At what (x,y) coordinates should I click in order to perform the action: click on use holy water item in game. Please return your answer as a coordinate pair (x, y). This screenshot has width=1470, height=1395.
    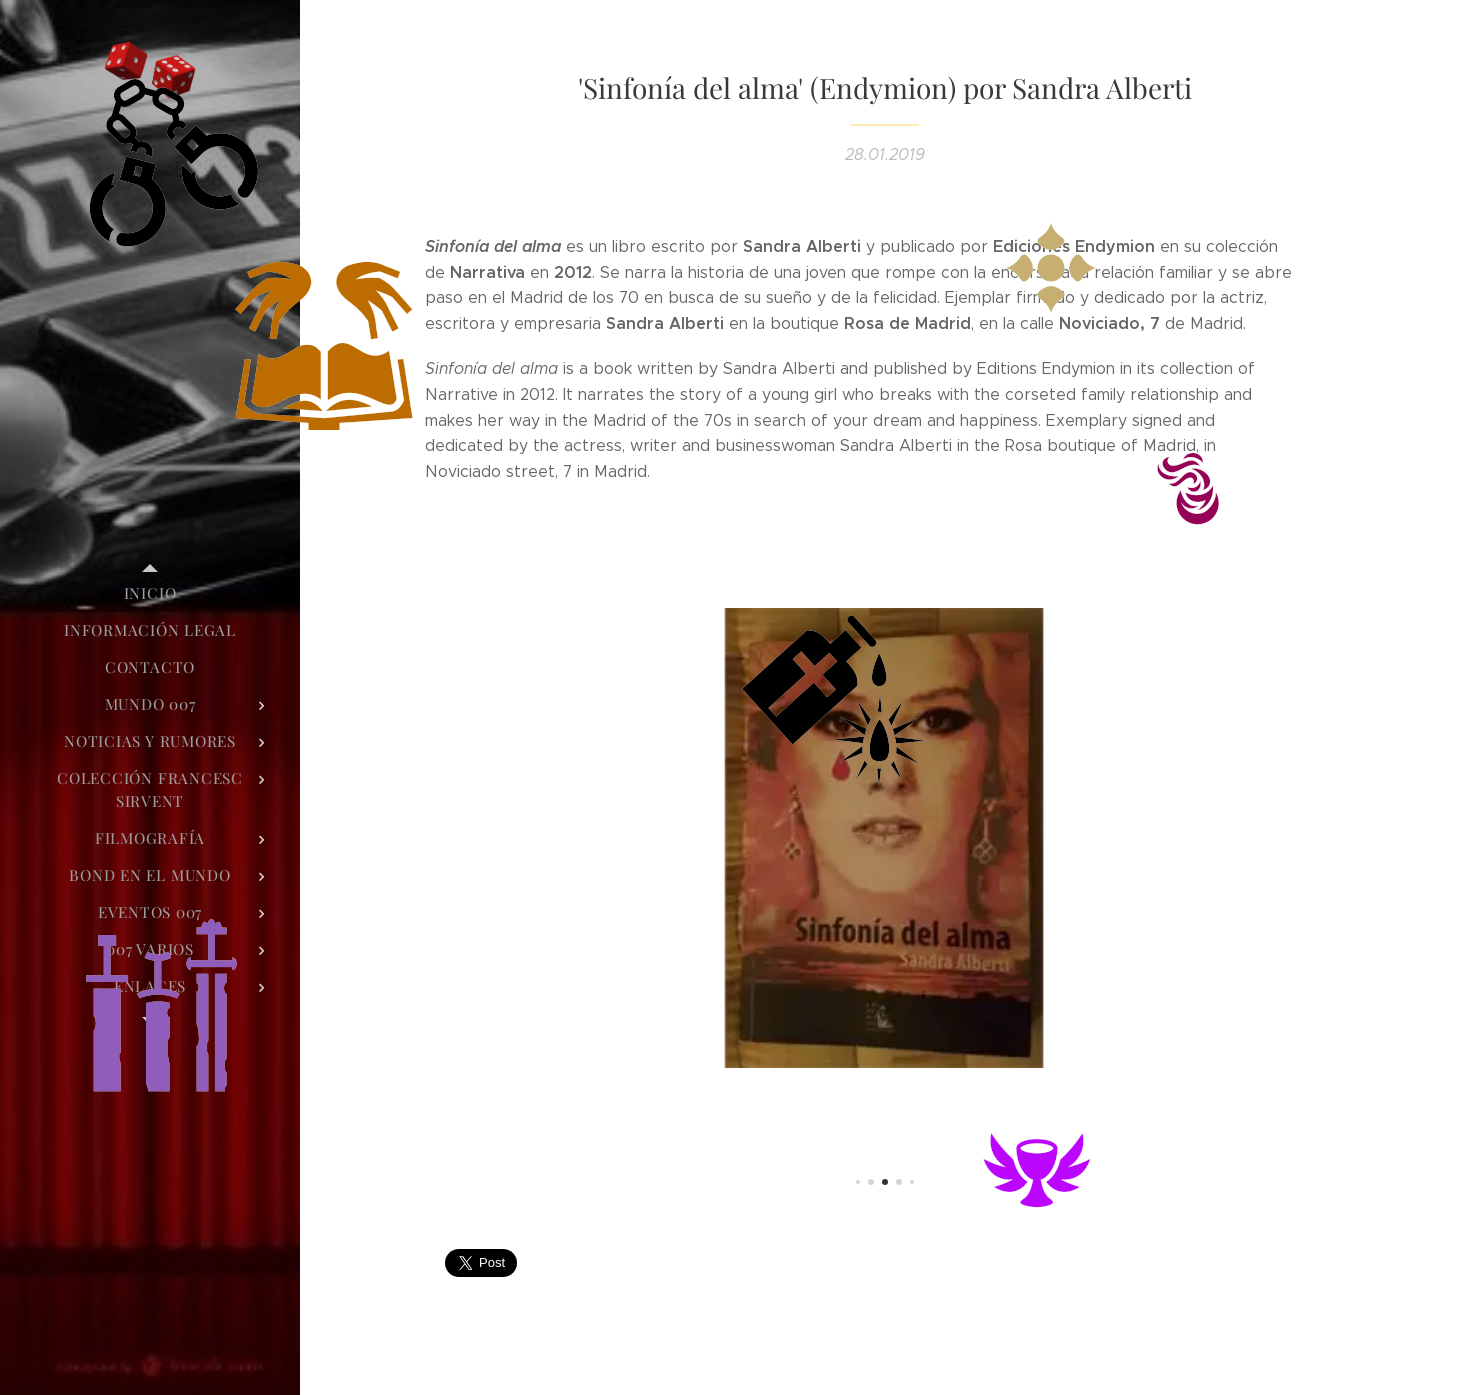
    Looking at the image, I should click on (834, 701).